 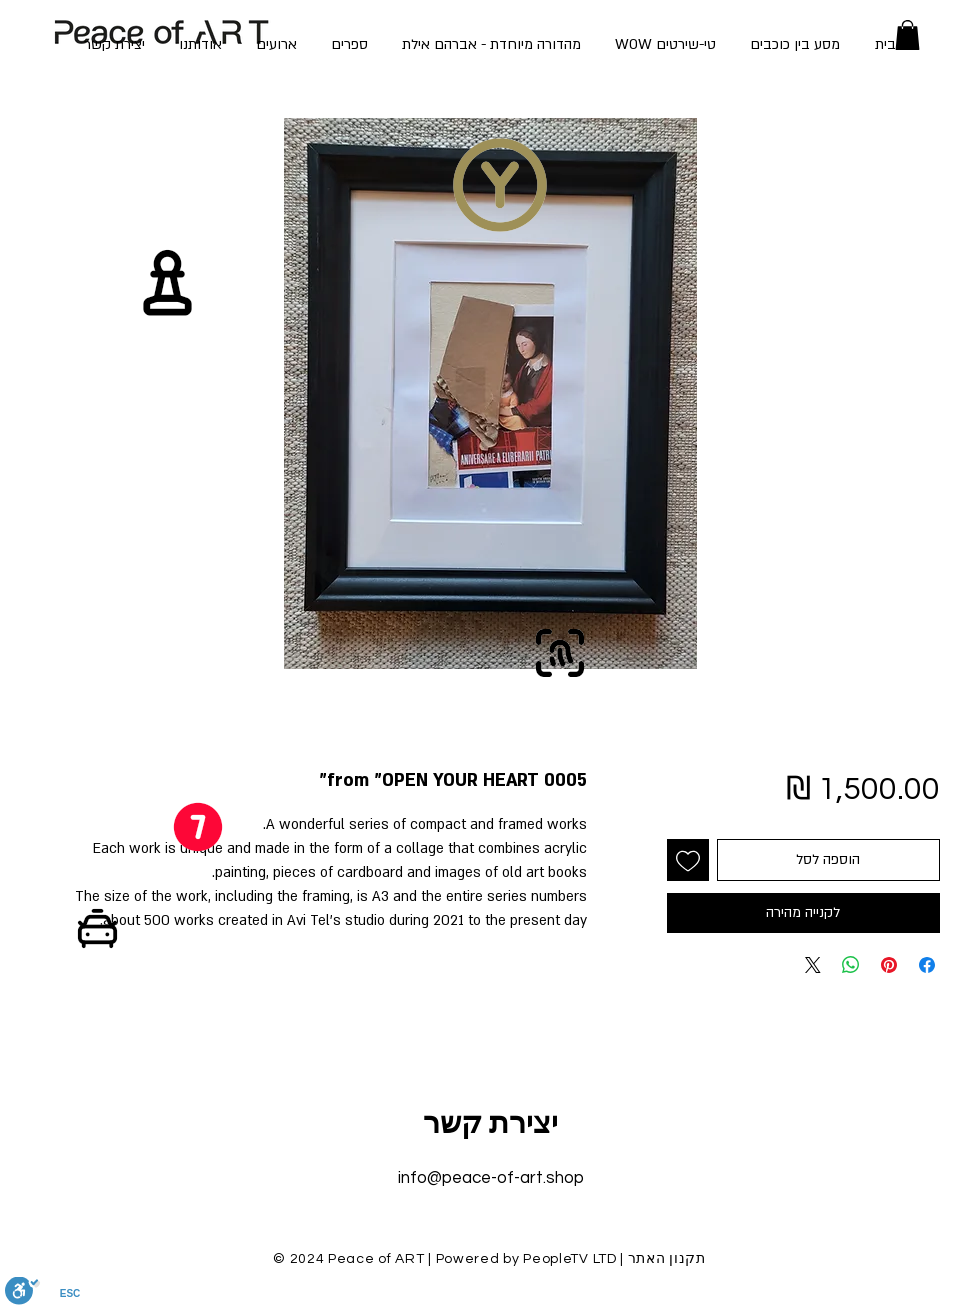 What do you see at coordinates (198, 827) in the screenshot?
I see `indicates step 7 in a multi-step process` at bounding box center [198, 827].